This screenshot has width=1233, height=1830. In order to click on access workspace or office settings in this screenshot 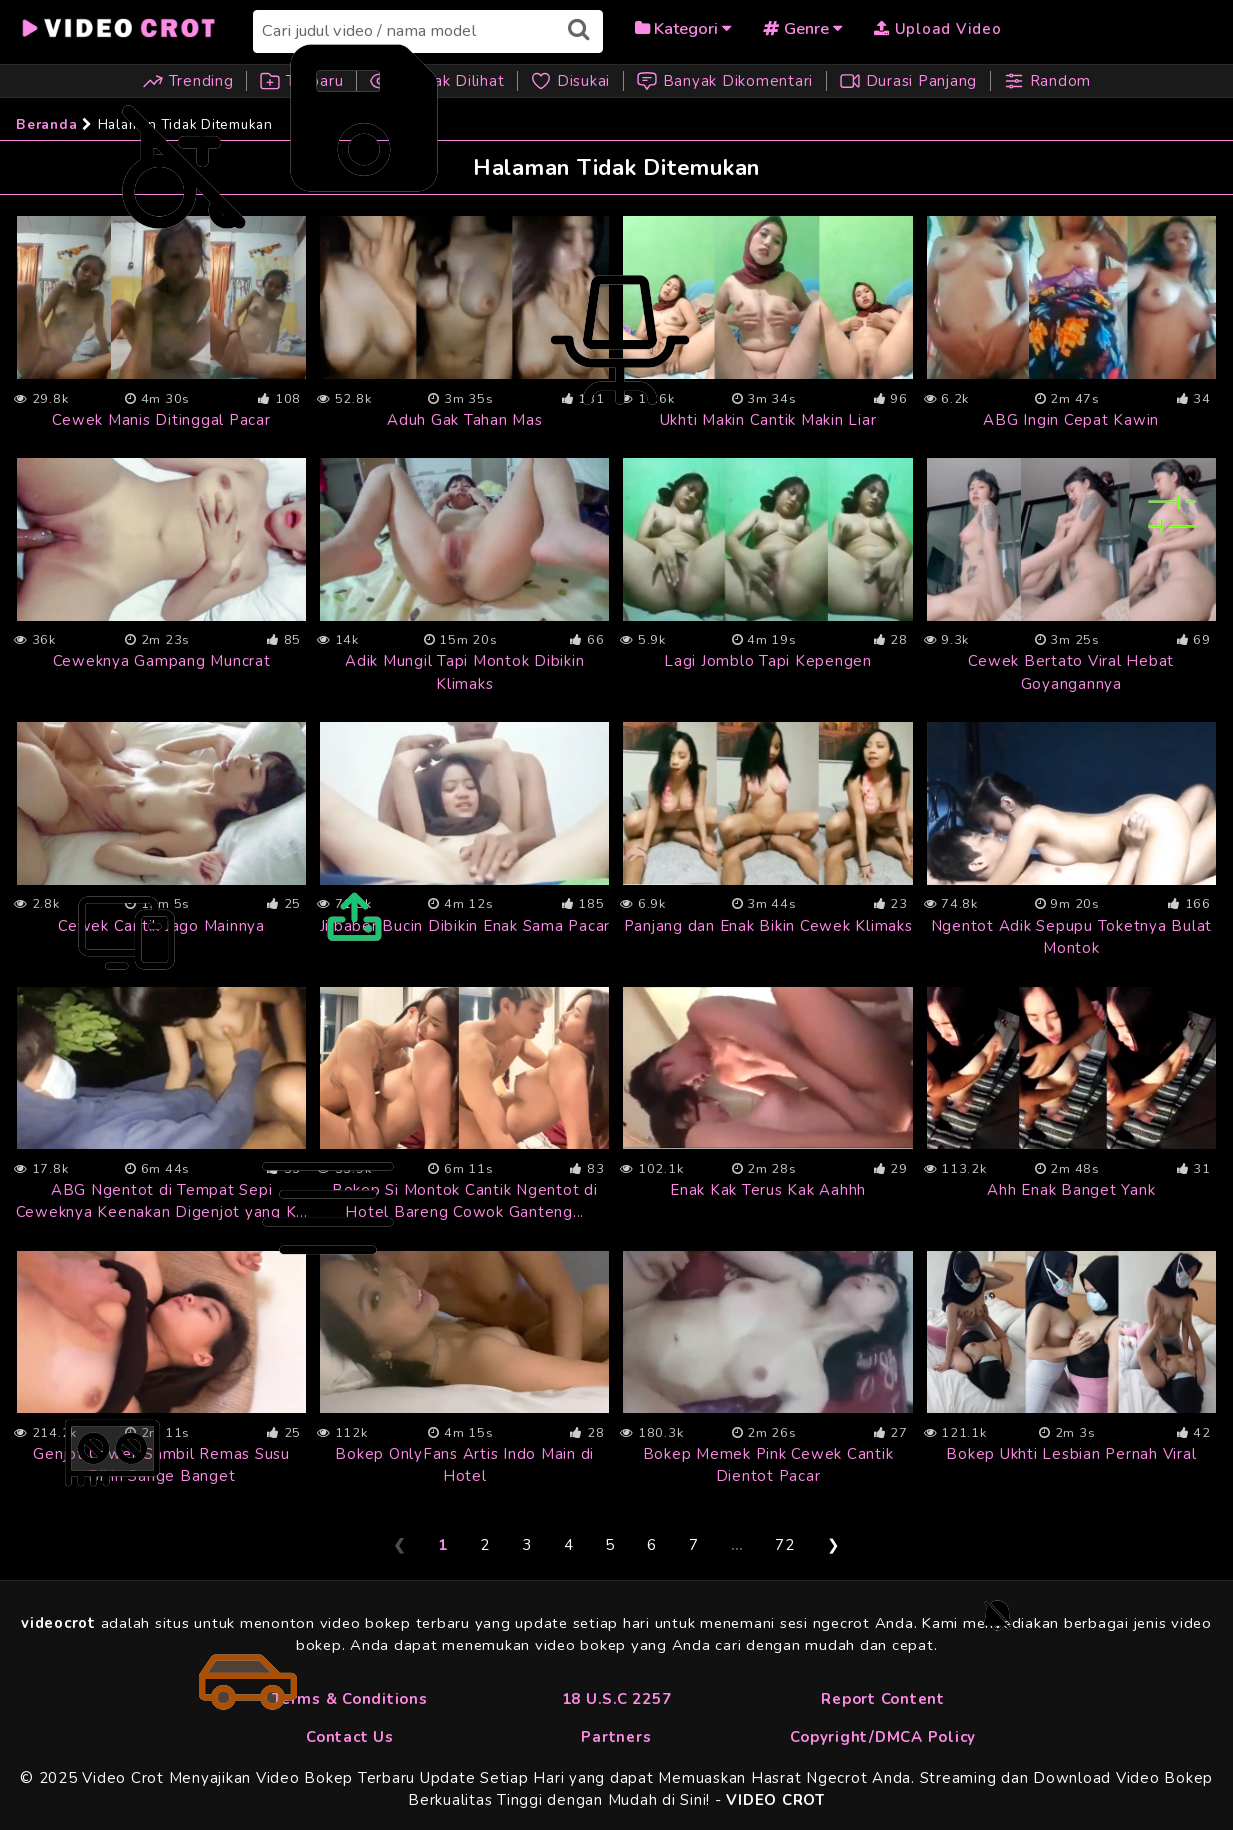, I will do `click(620, 340)`.